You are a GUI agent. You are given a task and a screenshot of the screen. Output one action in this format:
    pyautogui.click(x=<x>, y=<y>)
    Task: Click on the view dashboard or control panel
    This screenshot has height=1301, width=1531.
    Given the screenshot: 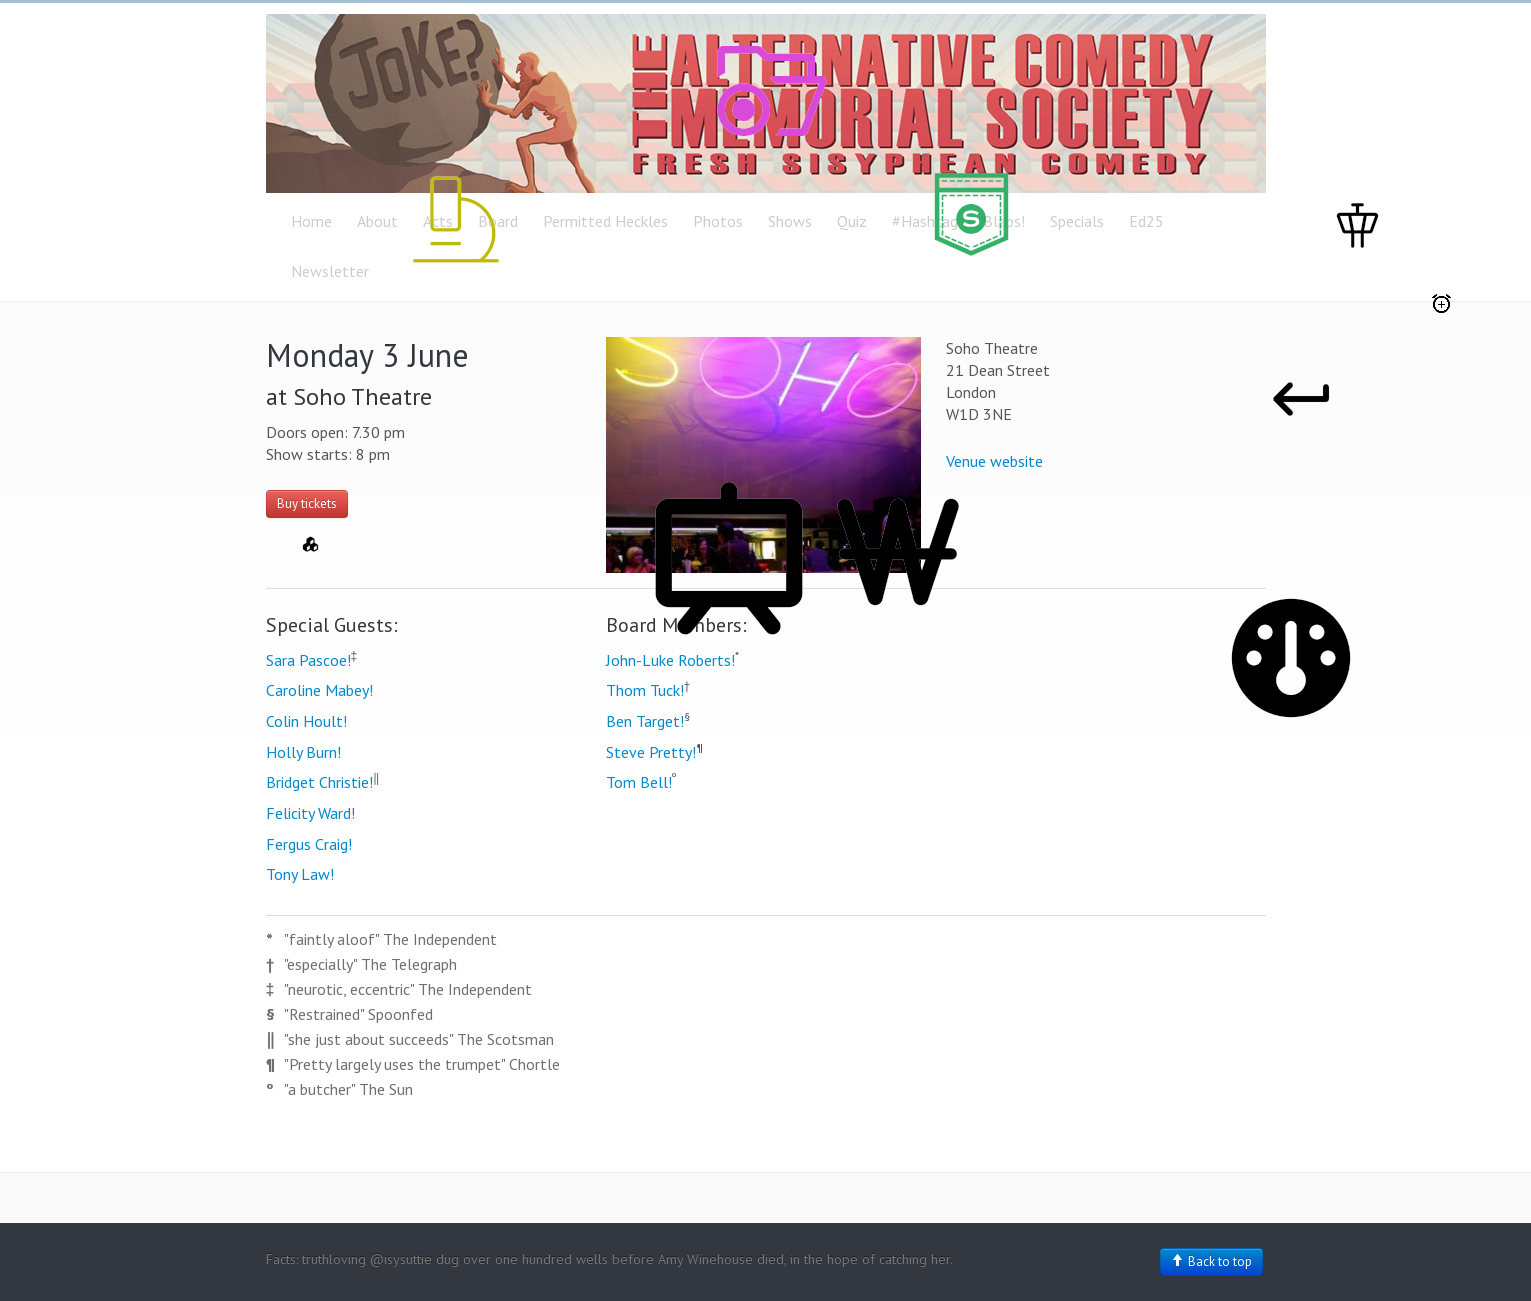 What is the action you would take?
    pyautogui.click(x=1291, y=658)
    